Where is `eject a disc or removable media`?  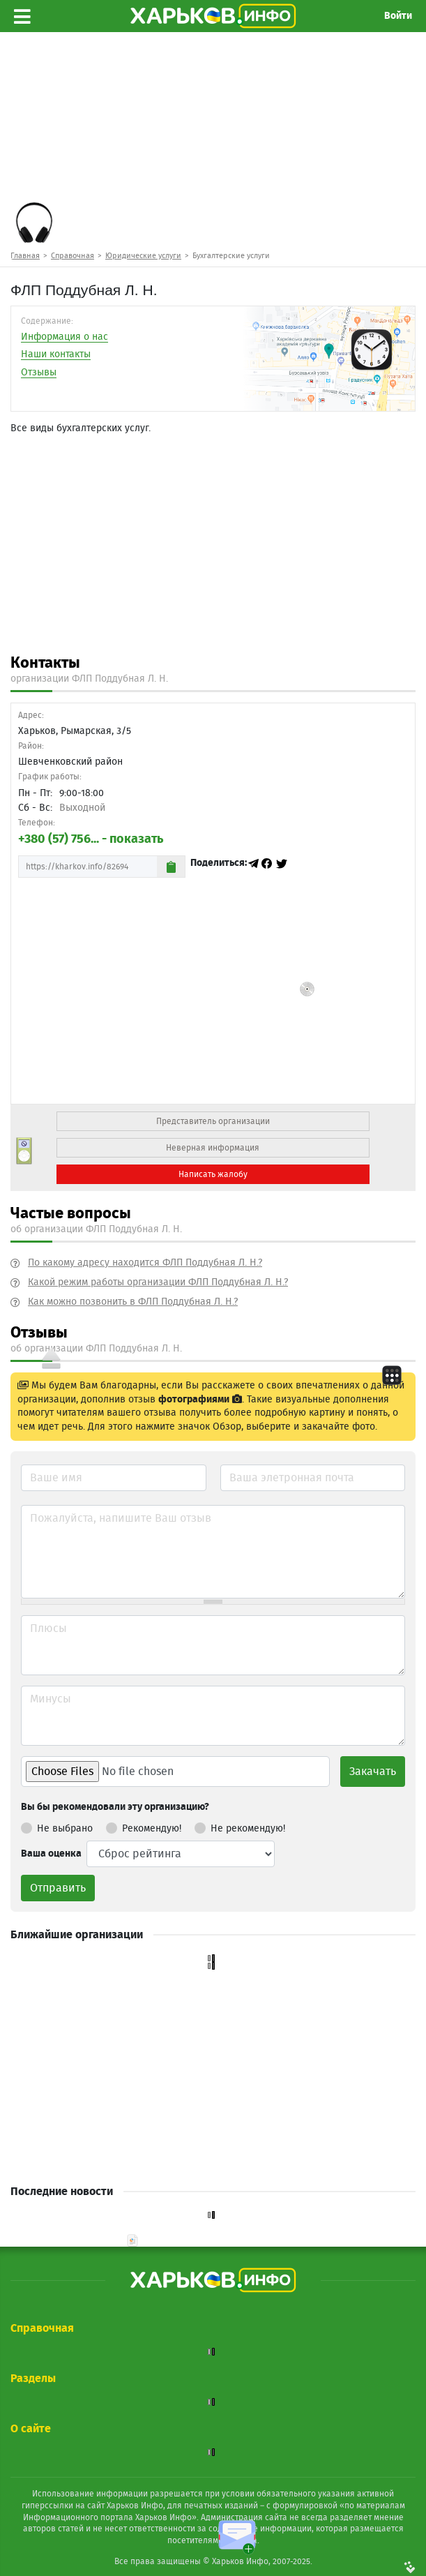
eject a disc or removable media is located at coordinates (51, 1358).